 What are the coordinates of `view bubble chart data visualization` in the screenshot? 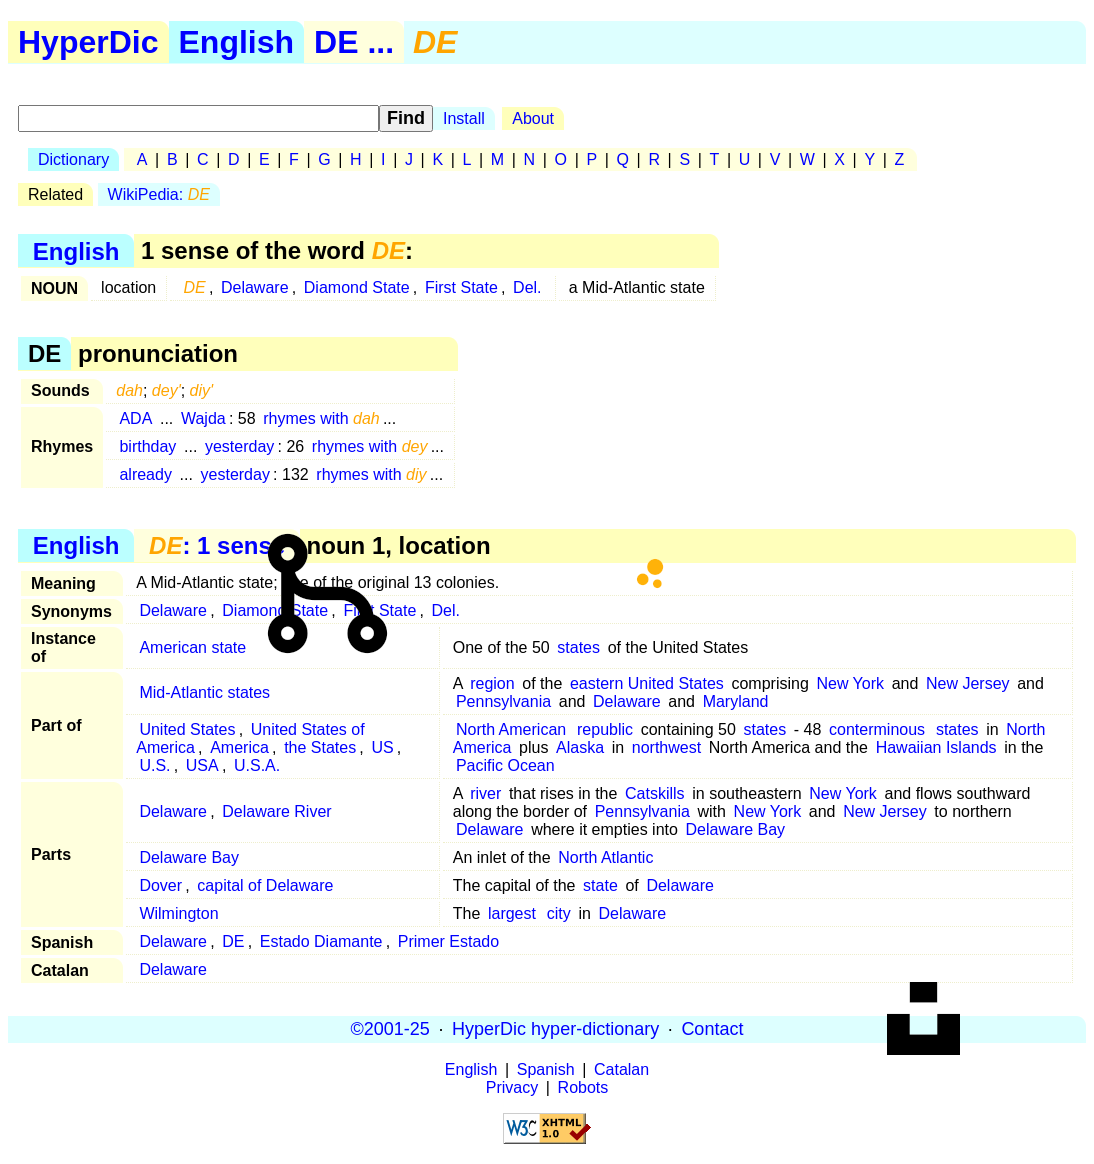 It's located at (651, 573).